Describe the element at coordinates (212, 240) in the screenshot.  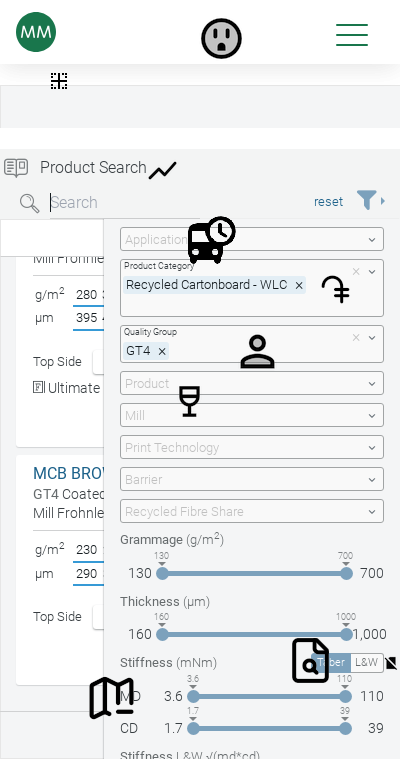
I see `view bus departure times` at that location.